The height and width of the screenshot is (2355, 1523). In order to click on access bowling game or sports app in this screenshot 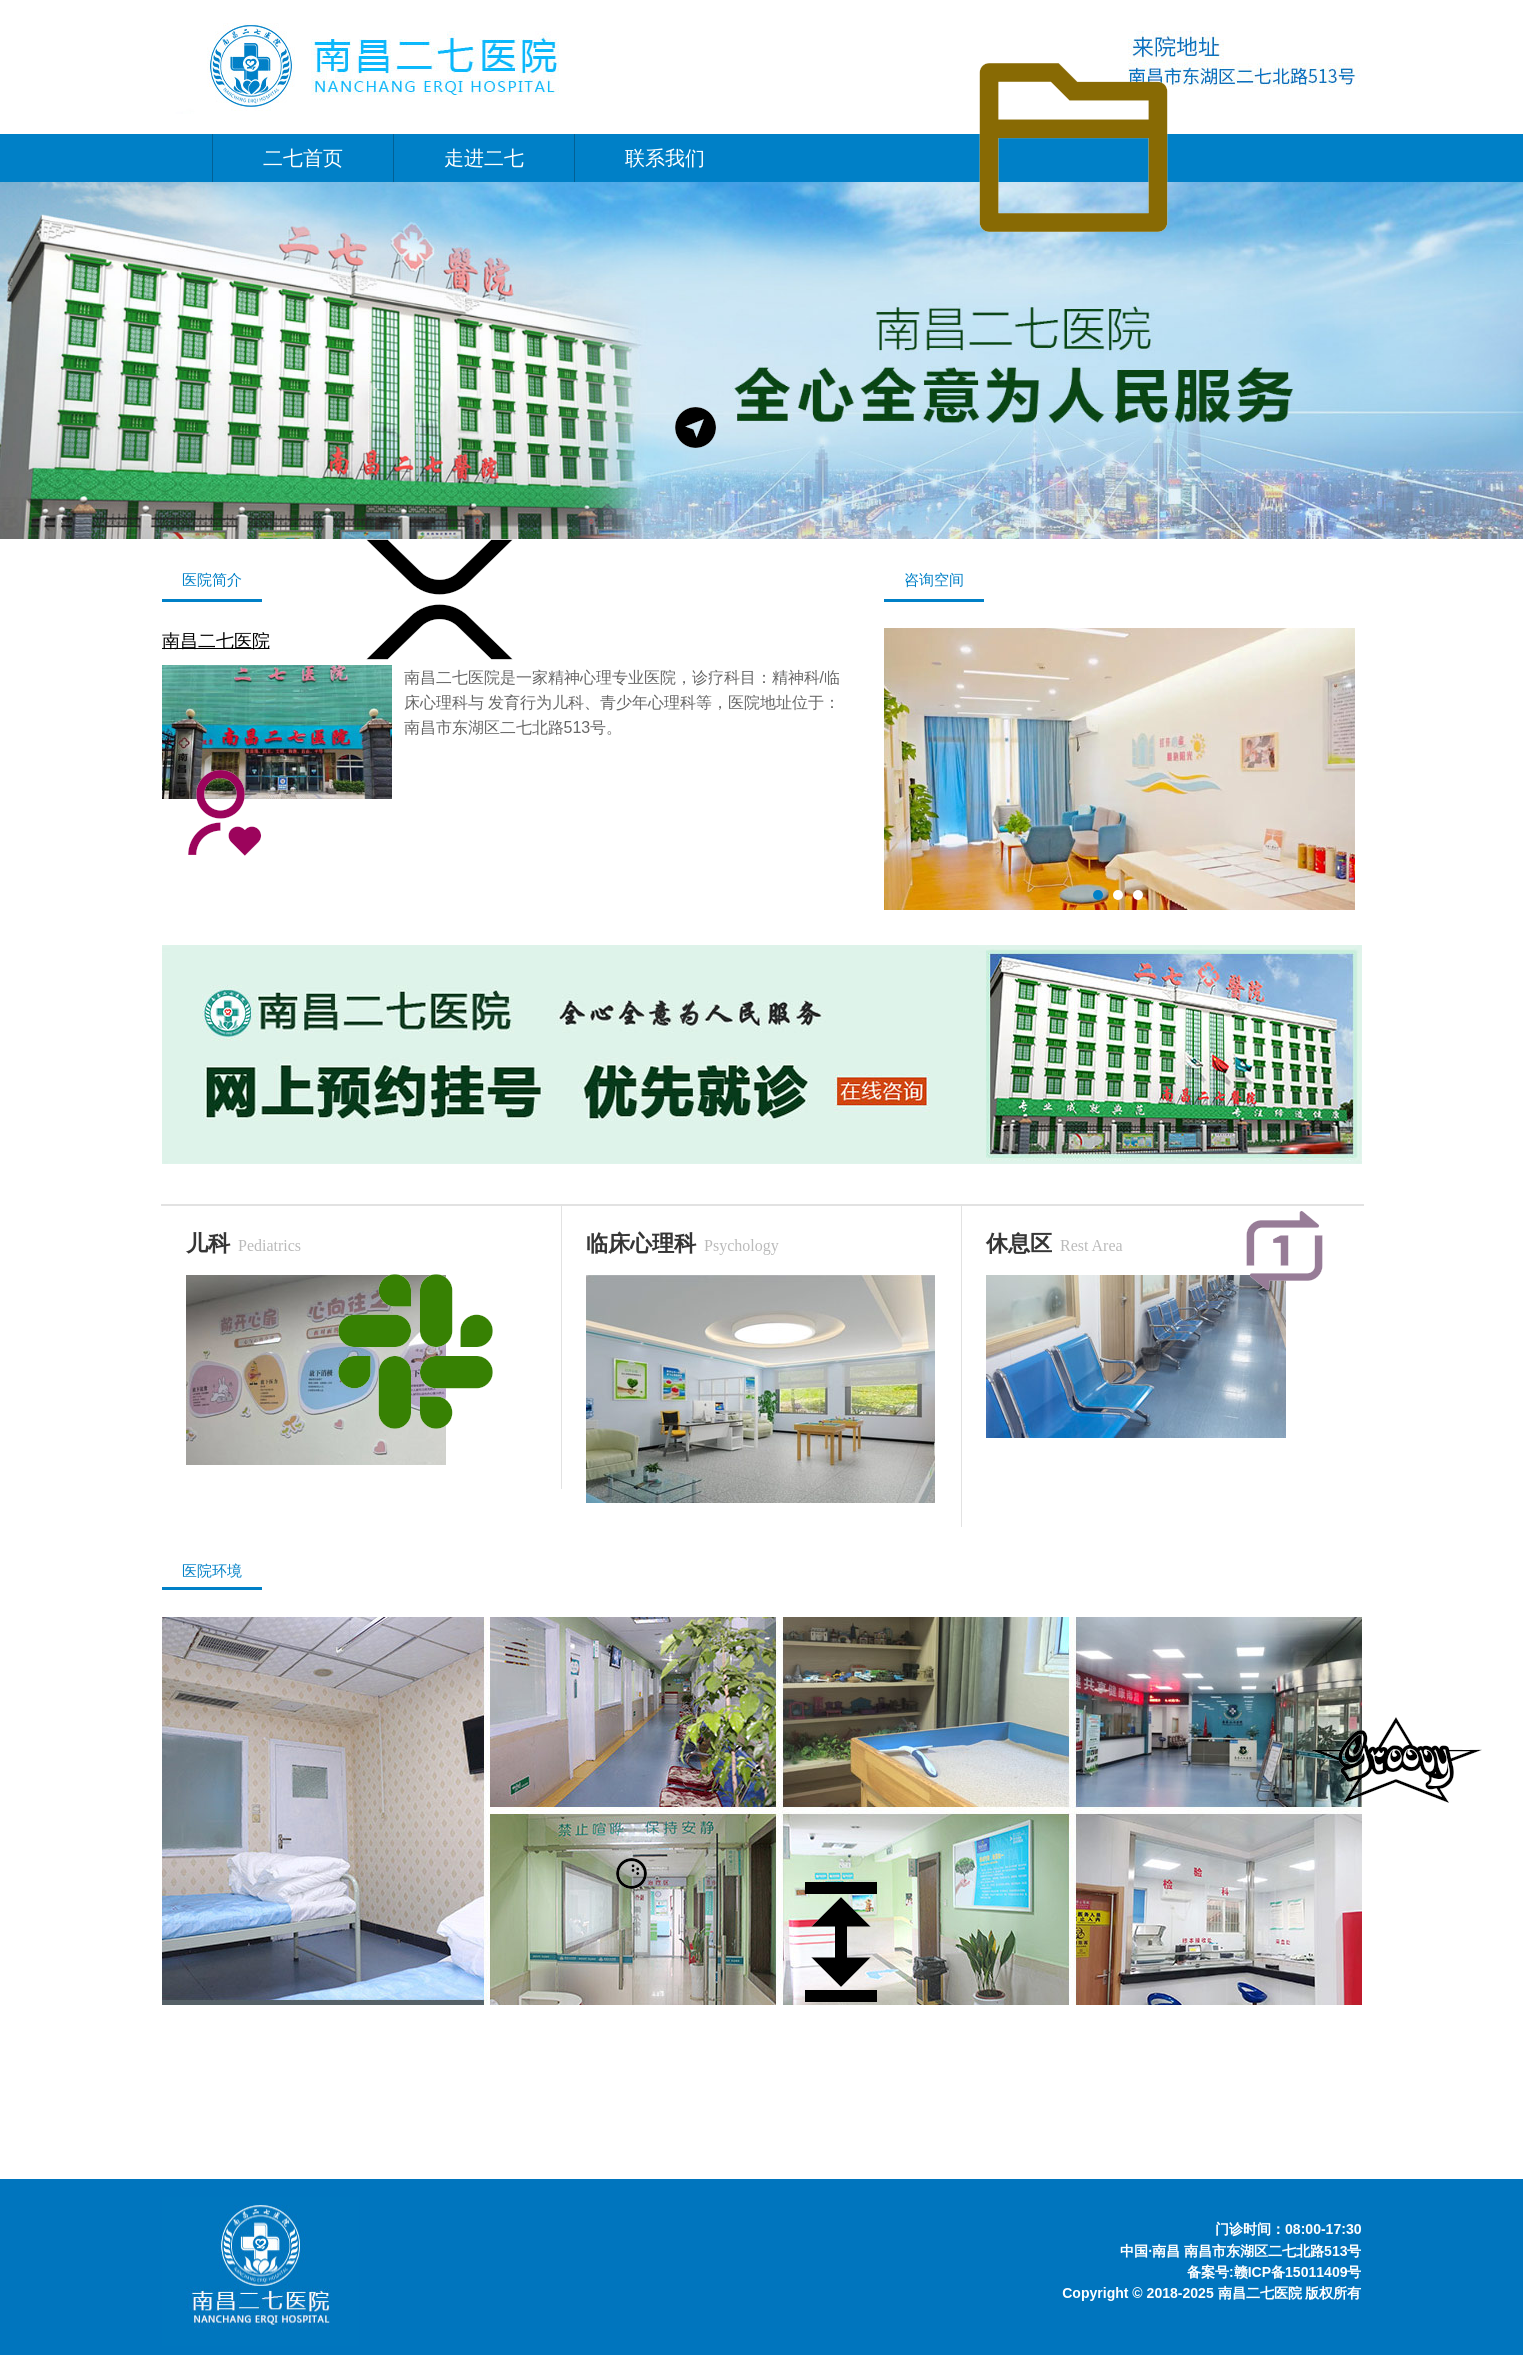, I will do `click(631, 1873)`.